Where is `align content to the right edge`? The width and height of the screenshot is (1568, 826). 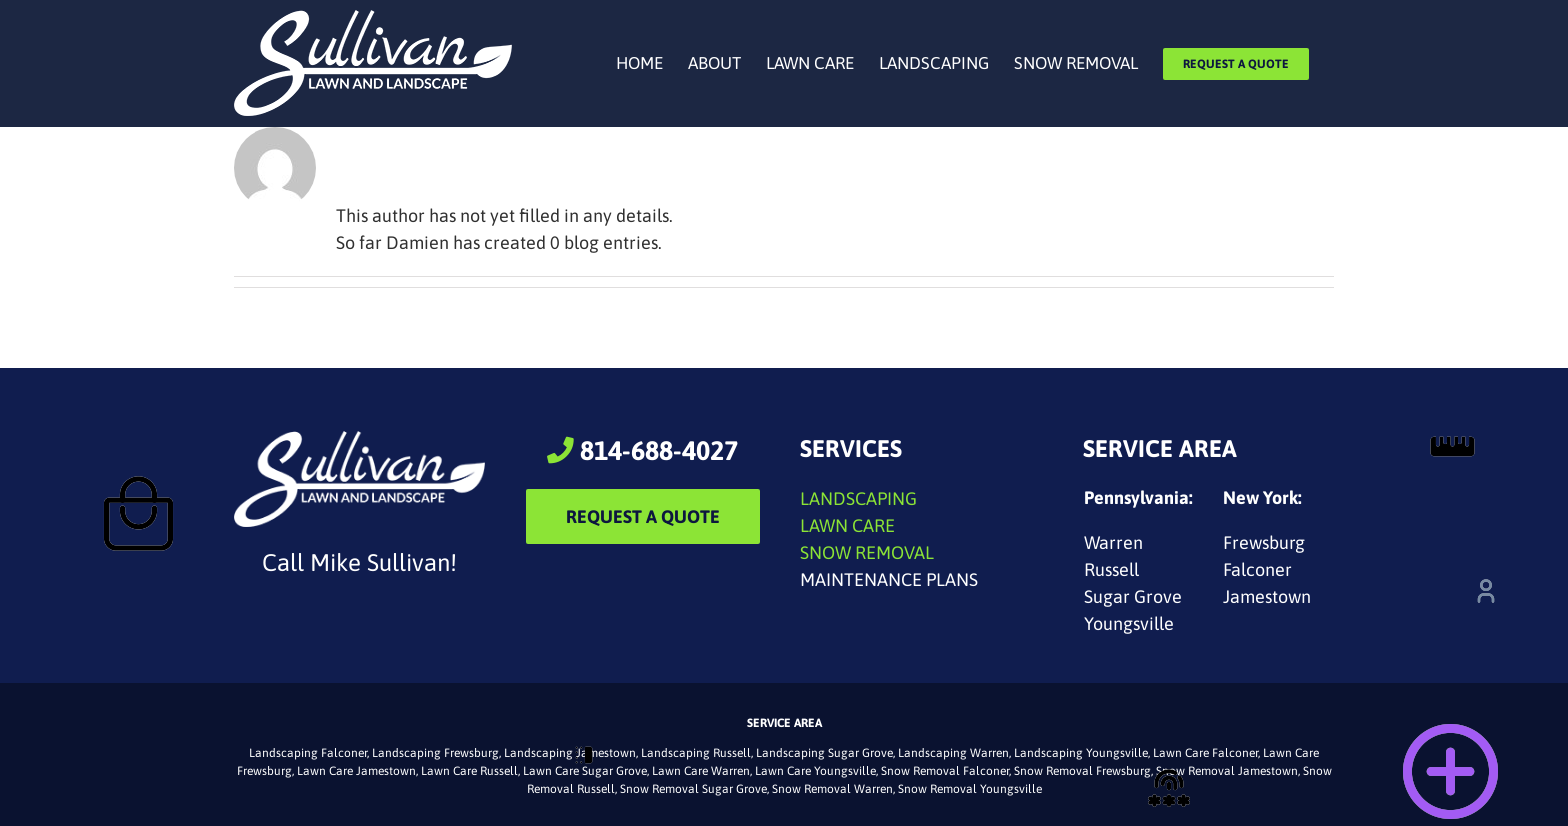 align content to the right edge is located at coordinates (584, 755).